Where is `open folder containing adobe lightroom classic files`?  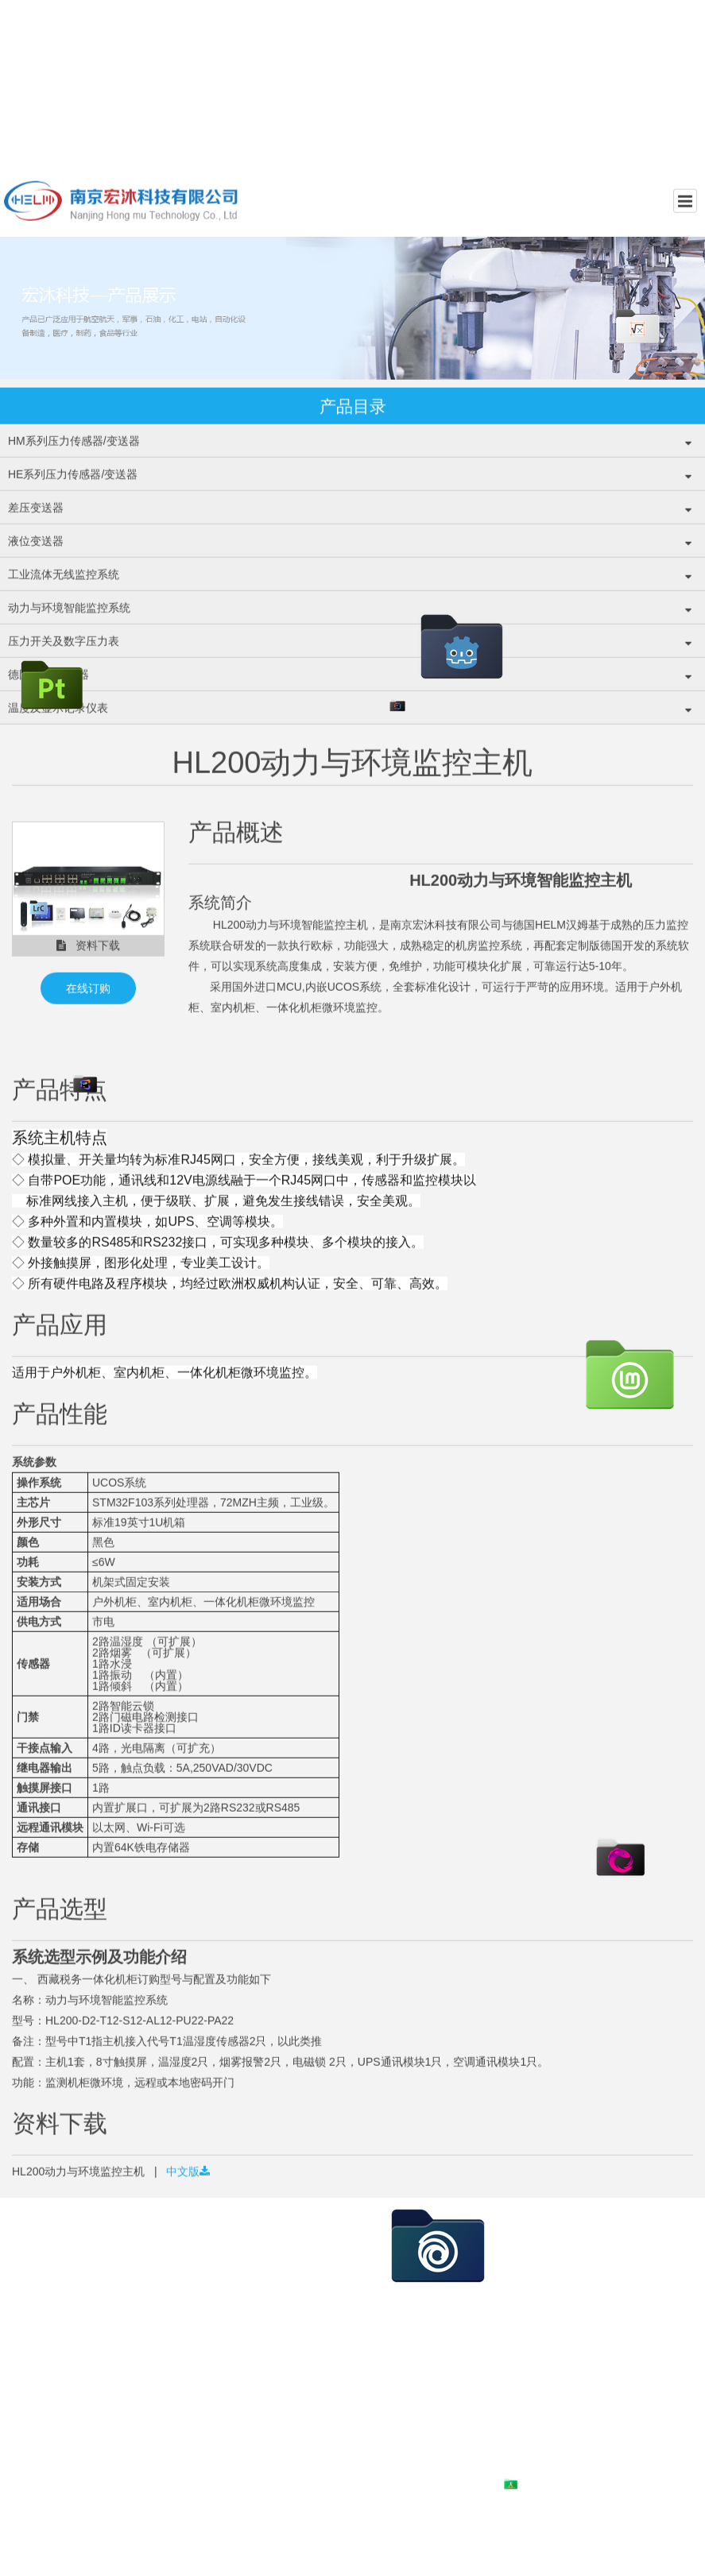
open folder containing adobe lightroom classic files is located at coordinates (38, 907).